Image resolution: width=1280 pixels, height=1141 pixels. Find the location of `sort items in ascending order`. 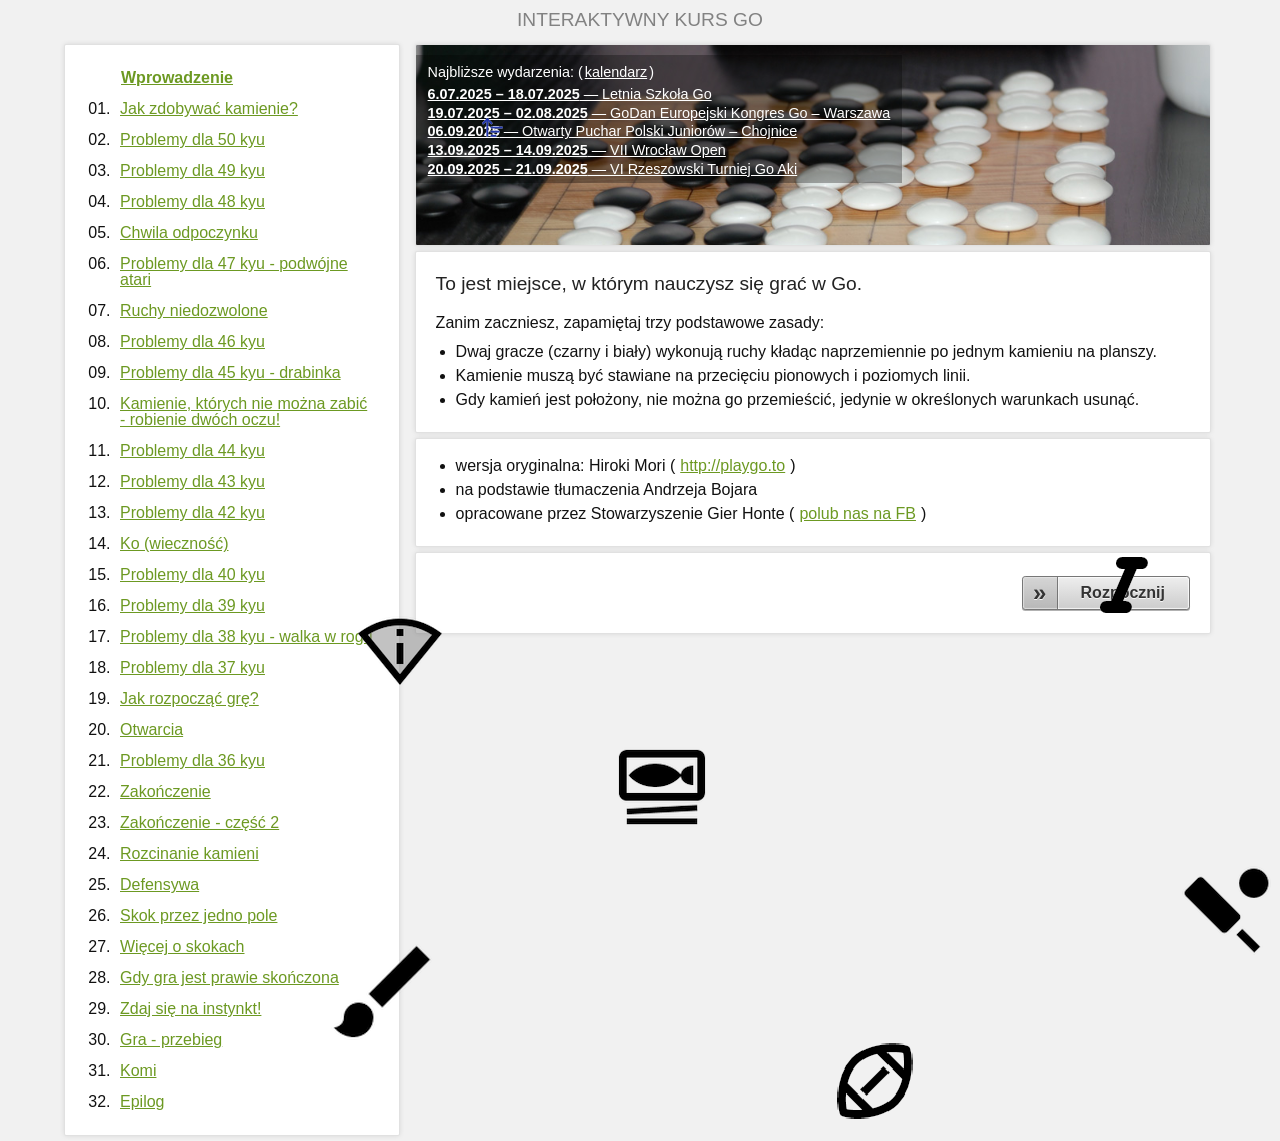

sort items in ascending order is located at coordinates (492, 127).